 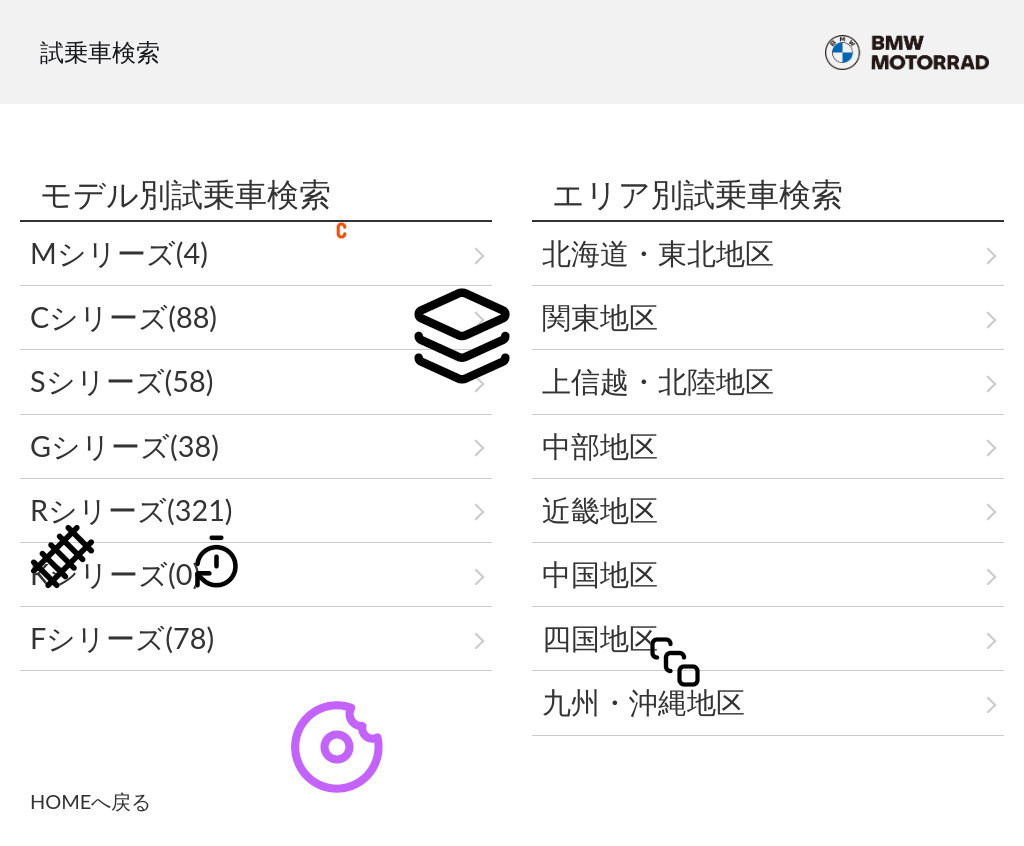 What do you see at coordinates (216, 561) in the screenshot?
I see `reset the timer to its starting value` at bounding box center [216, 561].